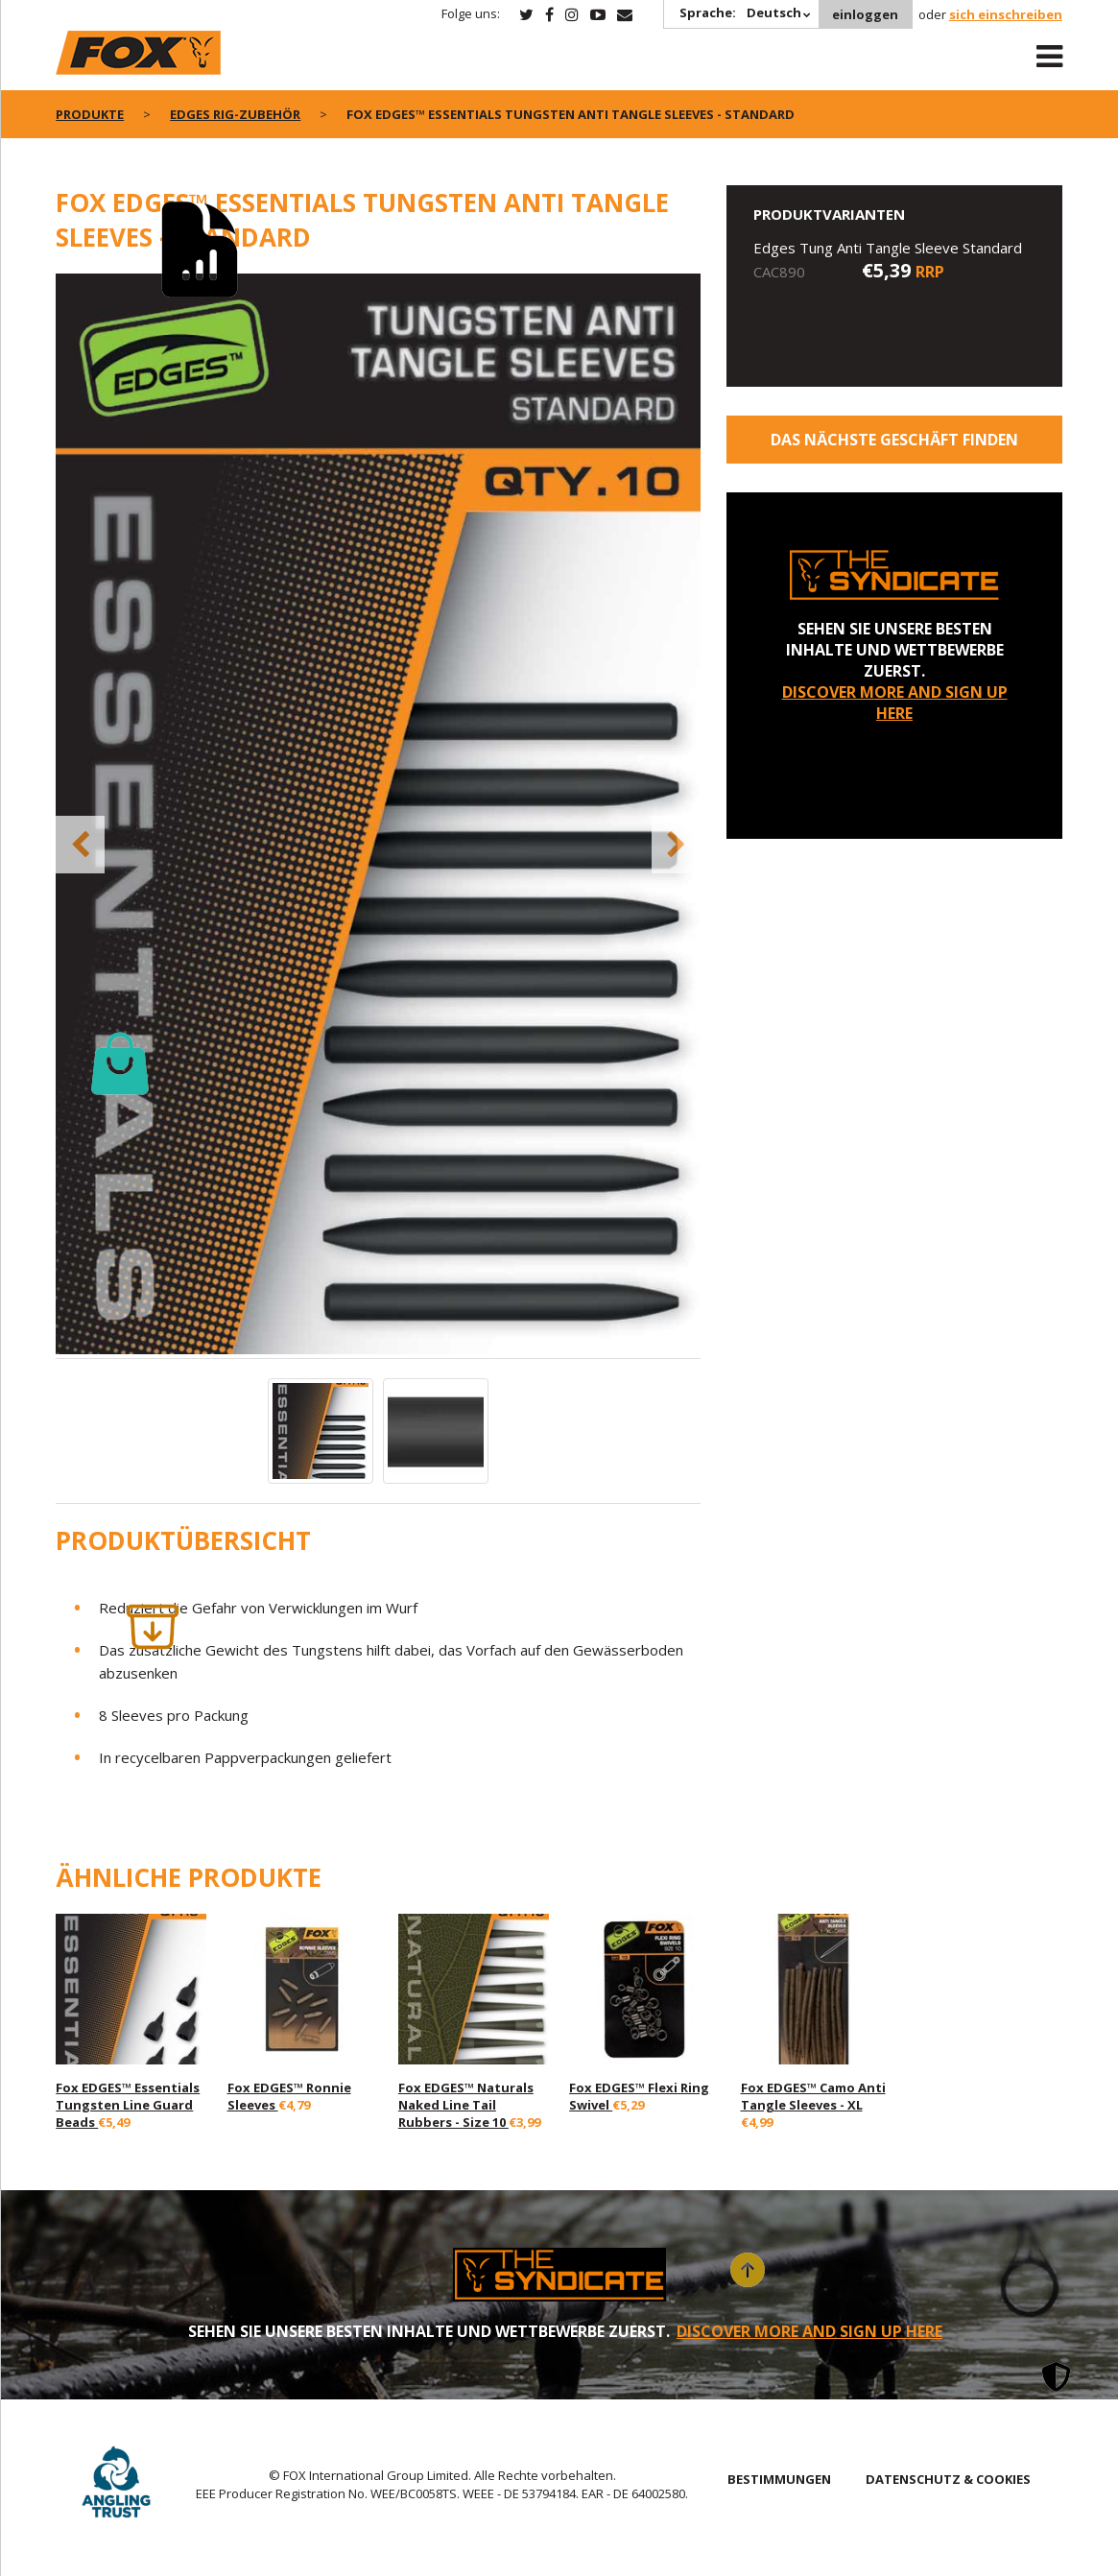  What do you see at coordinates (153, 1627) in the screenshot?
I see `archive or move item to storage` at bounding box center [153, 1627].